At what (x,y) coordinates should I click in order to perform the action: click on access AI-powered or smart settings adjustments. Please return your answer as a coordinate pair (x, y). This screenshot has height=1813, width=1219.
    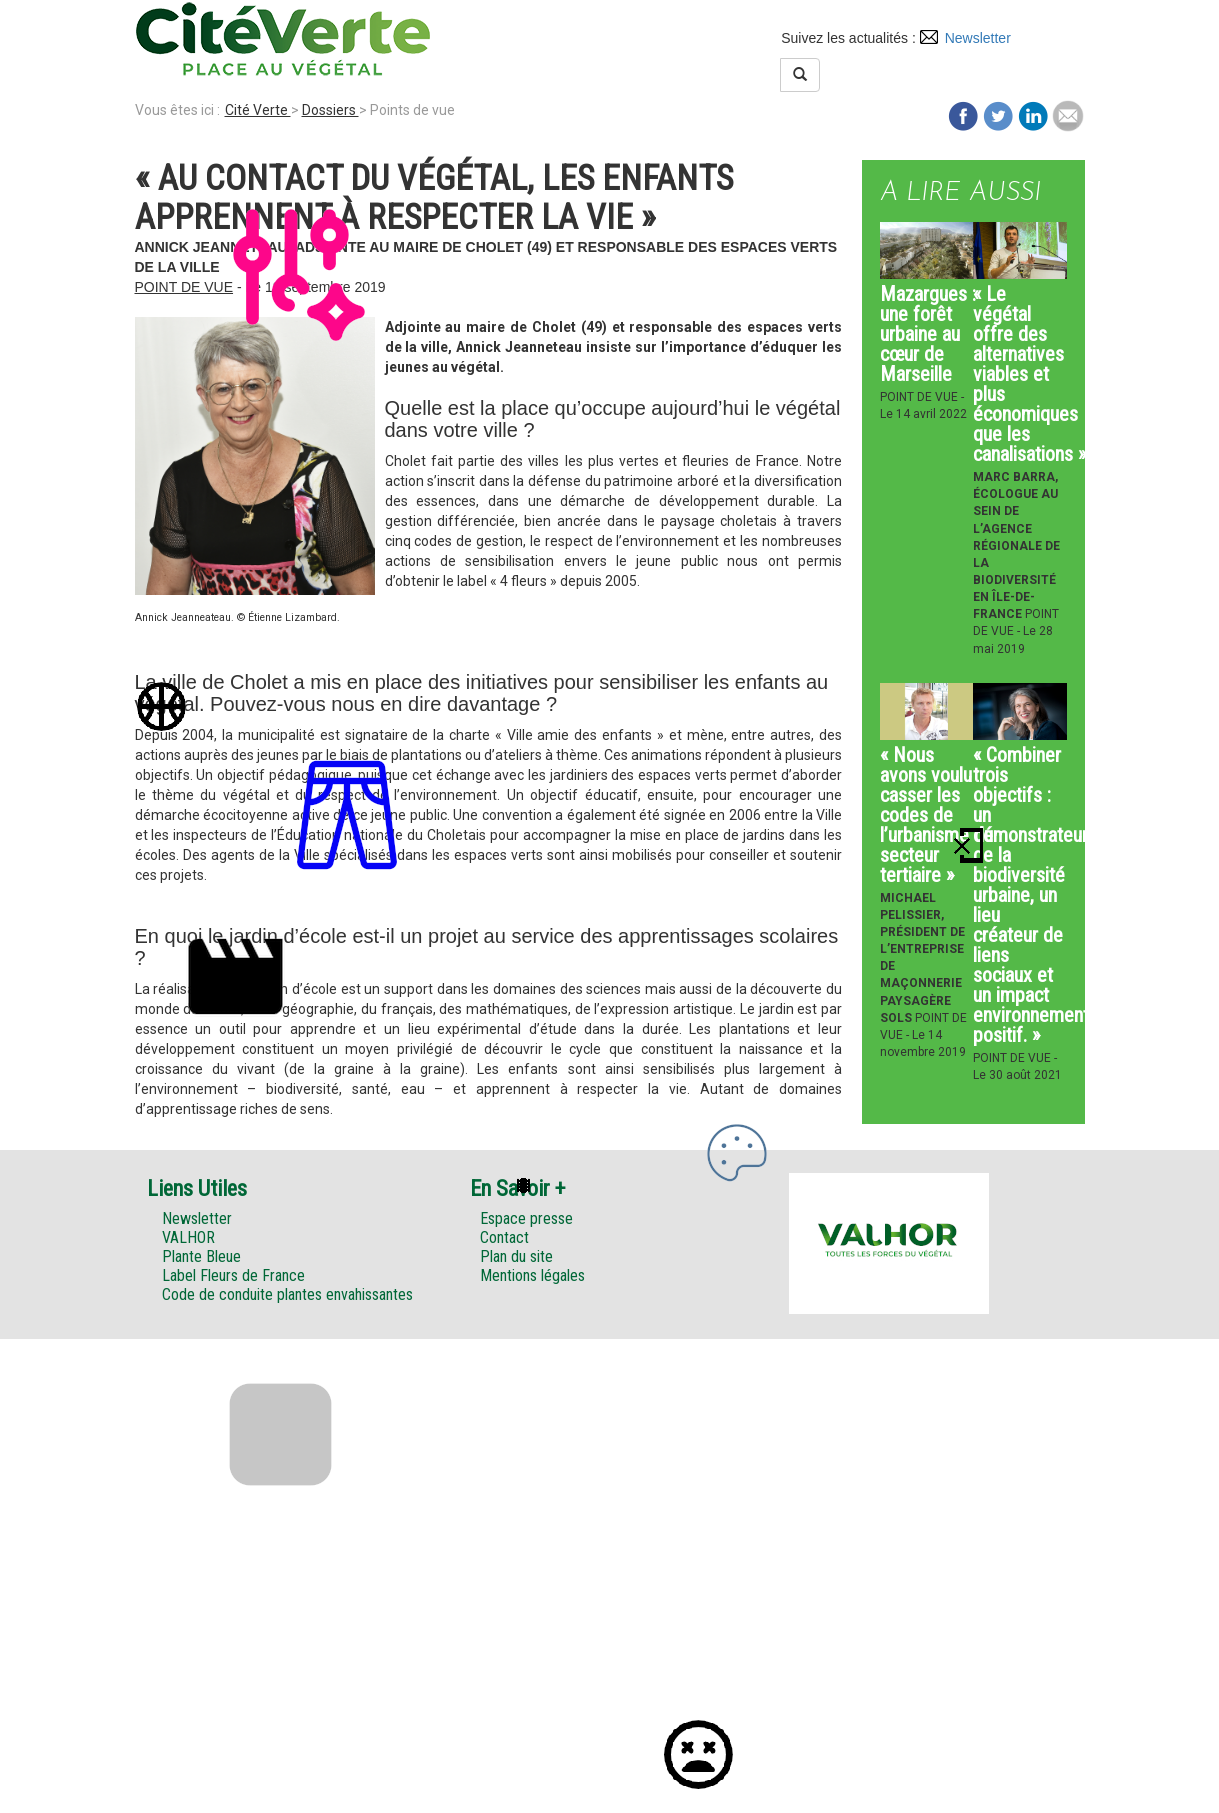
    Looking at the image, I should click on (291, 267).